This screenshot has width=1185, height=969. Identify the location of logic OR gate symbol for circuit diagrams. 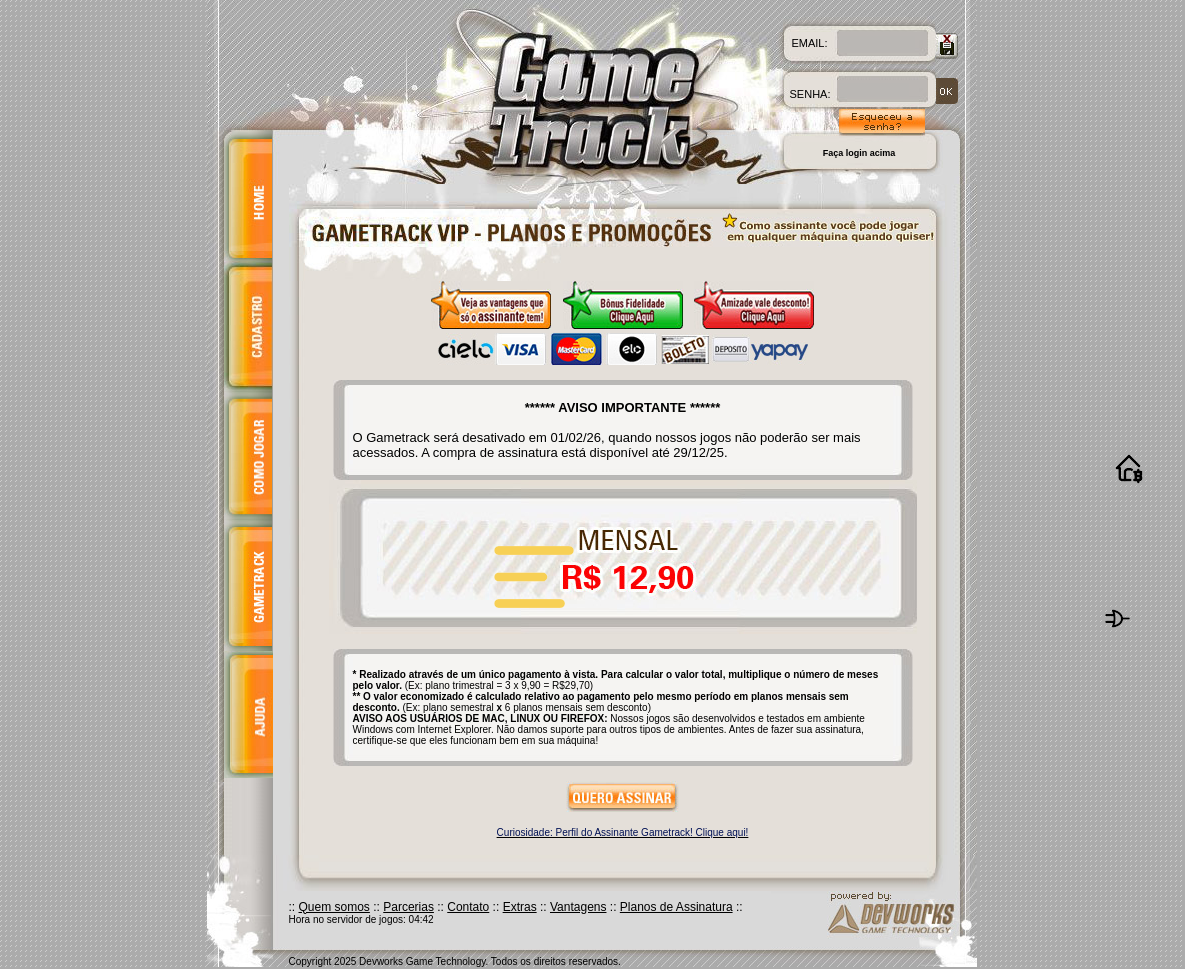
(1117, 618).